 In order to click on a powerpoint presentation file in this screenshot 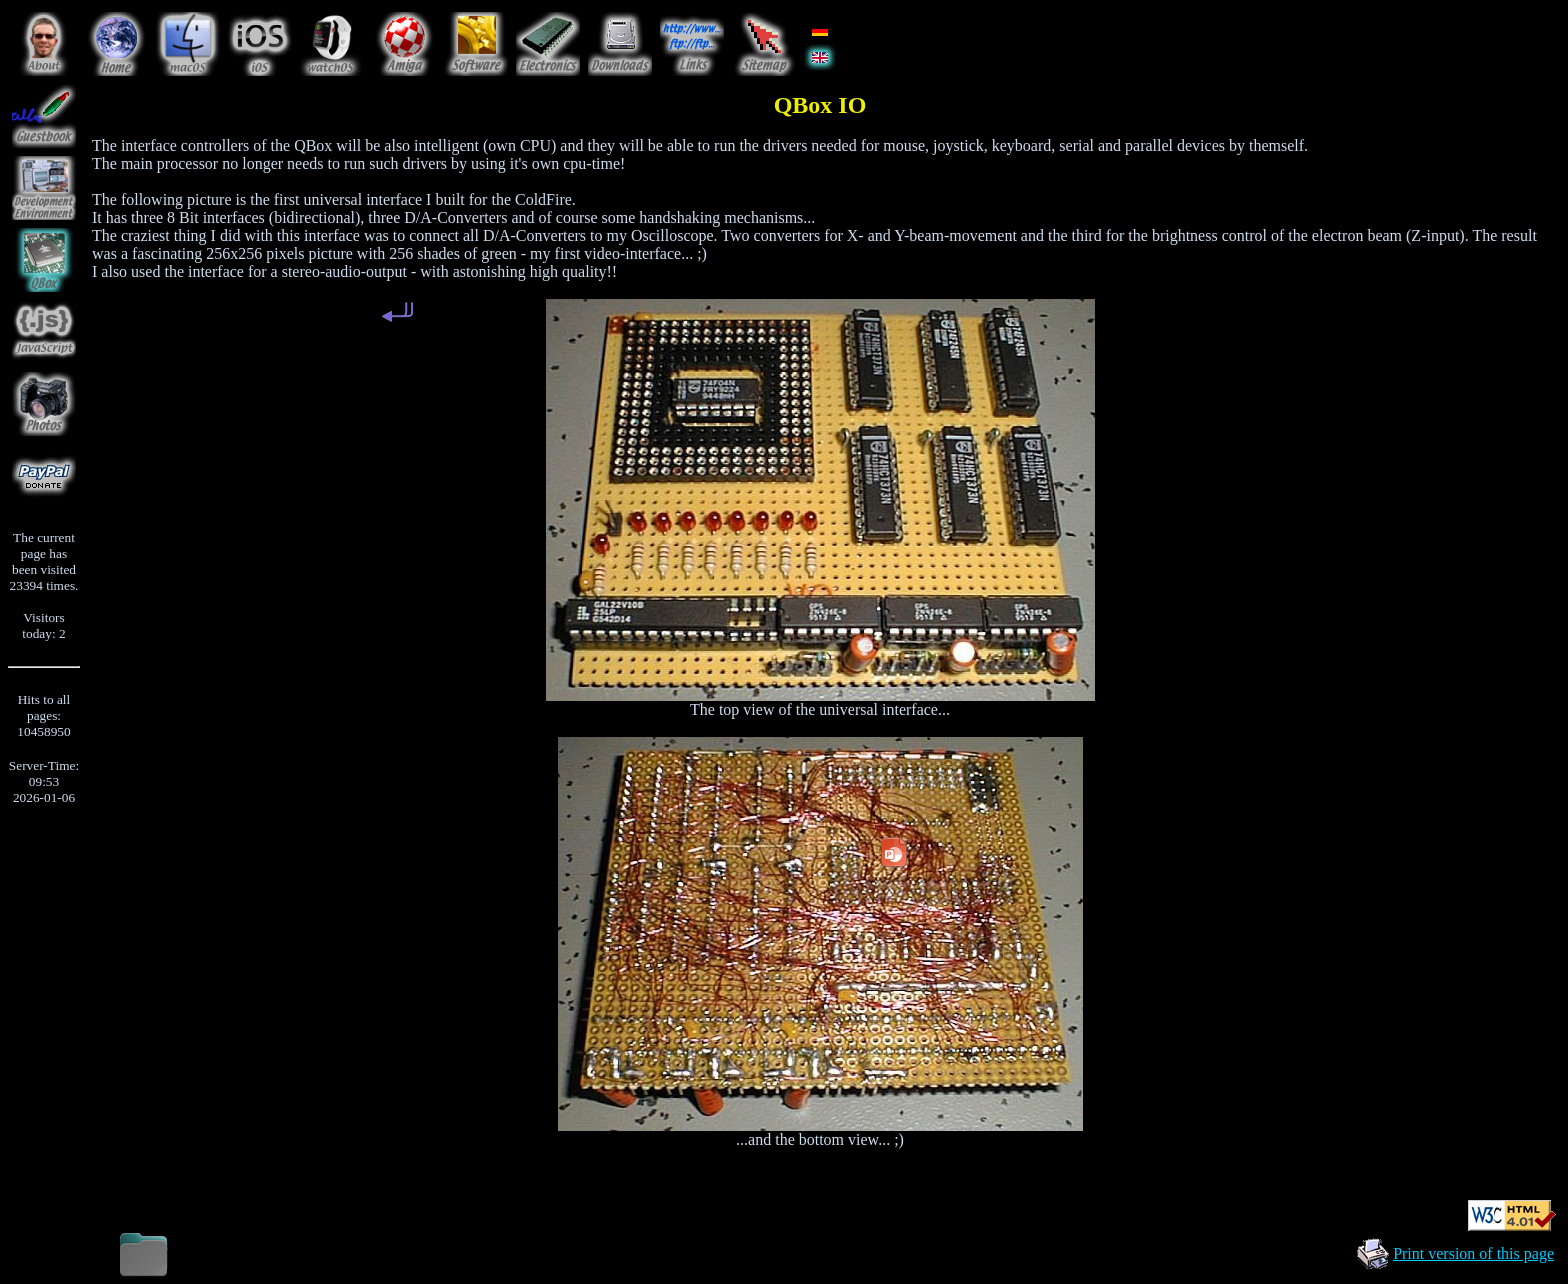, I will do `click(894, 852)`.